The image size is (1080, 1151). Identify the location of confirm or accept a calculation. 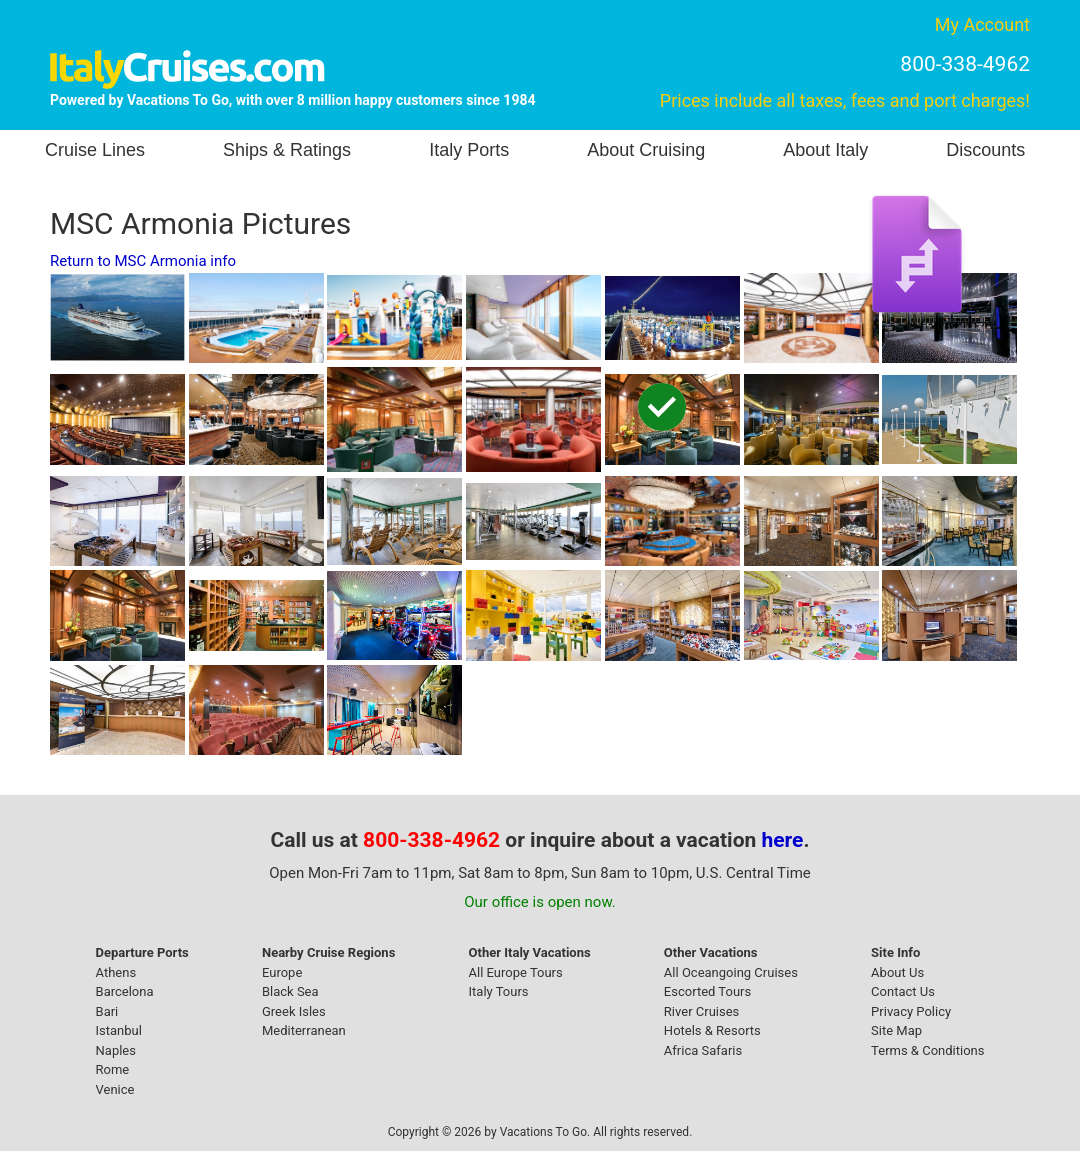
(662, 407).